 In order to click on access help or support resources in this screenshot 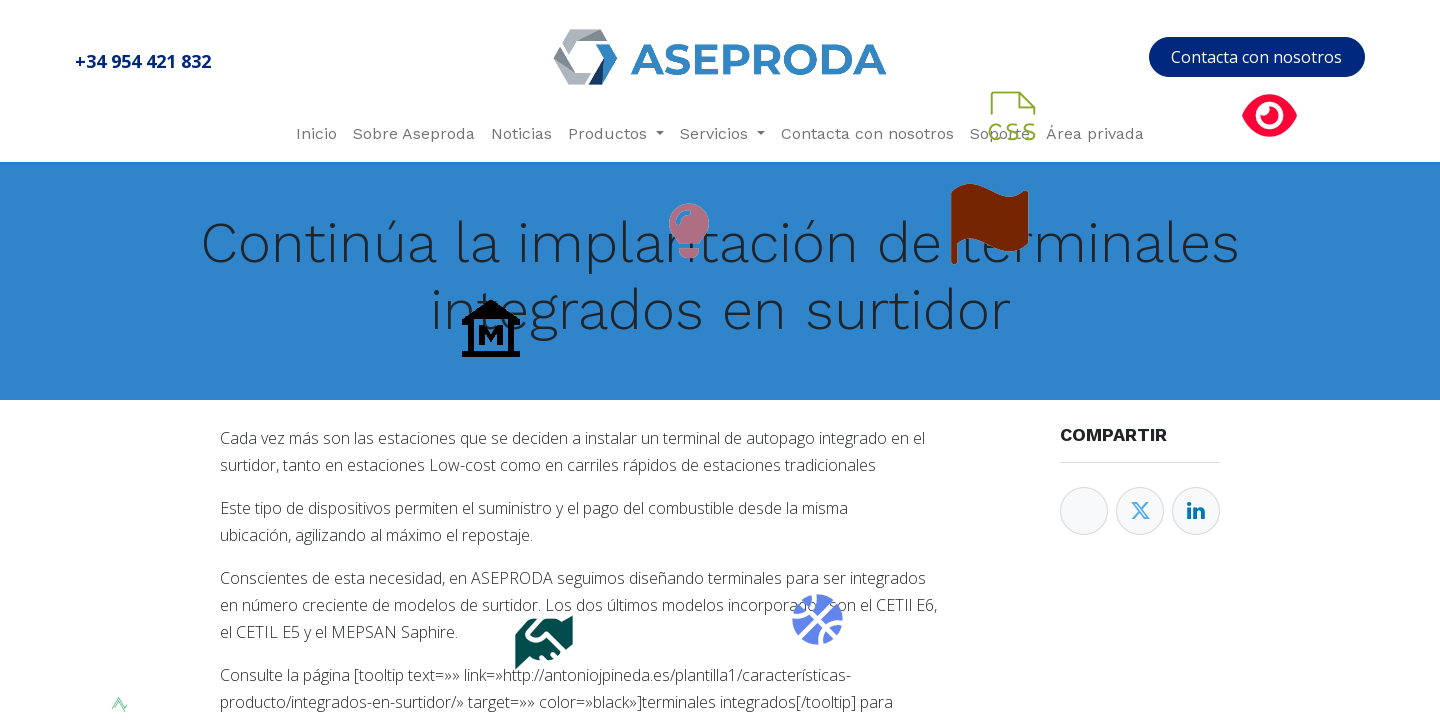, I will do `click(544, 641)`.